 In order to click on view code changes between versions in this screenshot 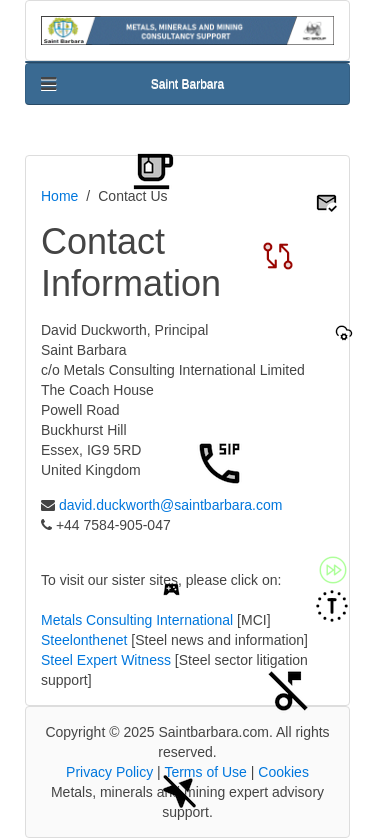, I will do `click(278, 256)`.